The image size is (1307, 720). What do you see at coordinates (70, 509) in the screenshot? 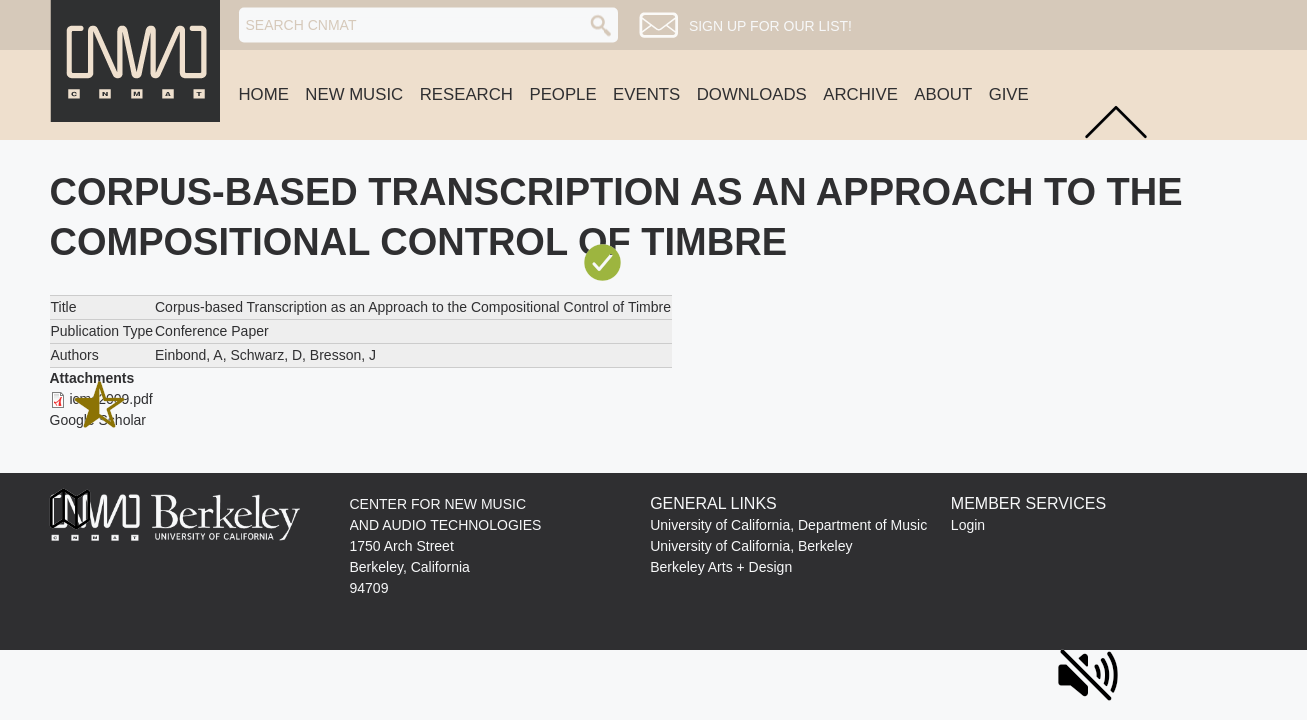
I see `view map` at bounding box center [70, 509].